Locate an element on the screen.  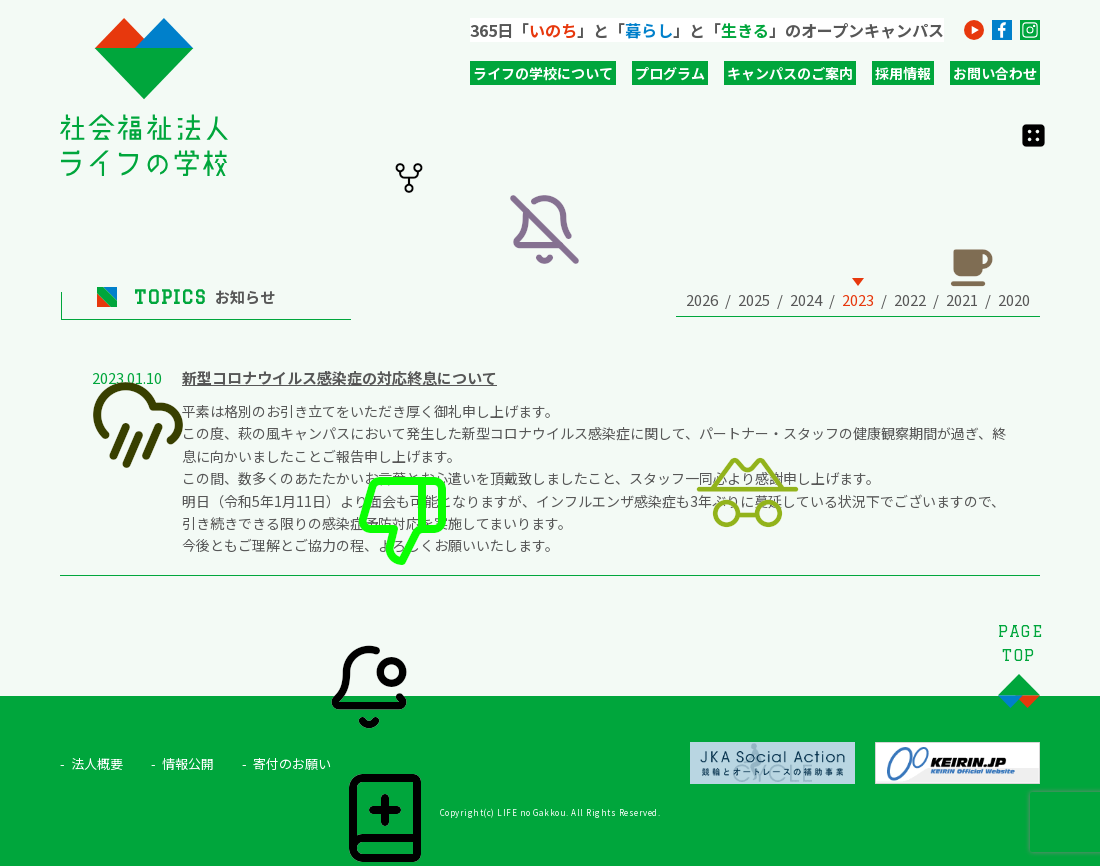
roll or randomize with a value of four is located at coordinates (1033, 135).